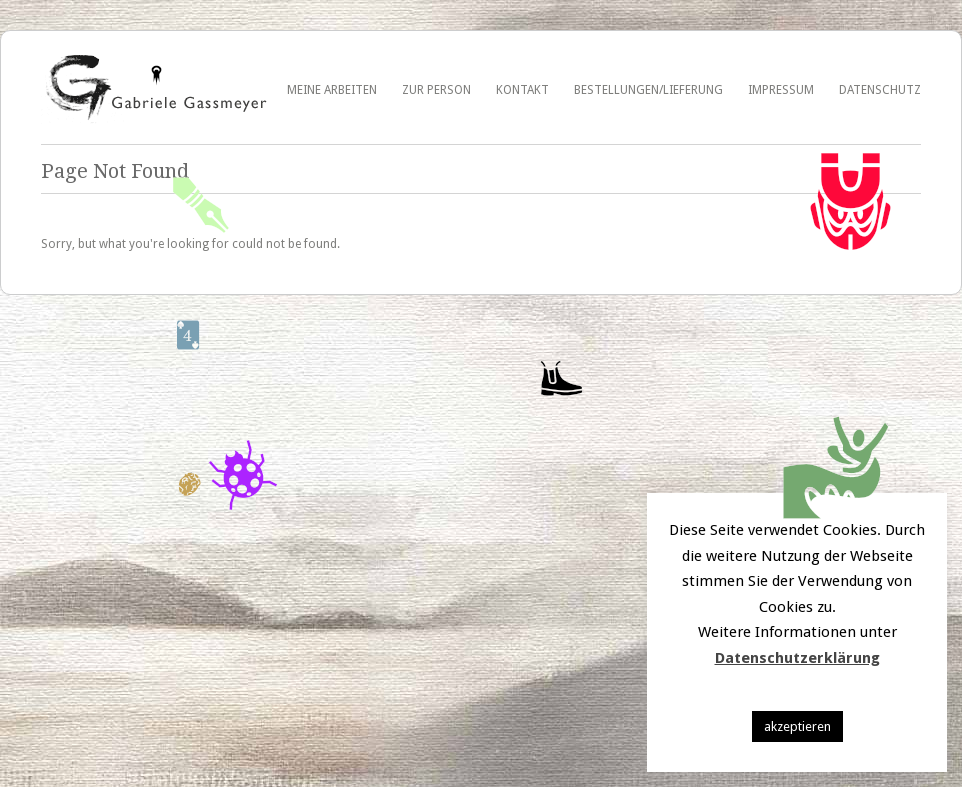 This screenshot has width=962, height=787. I want to click on represents space debris or asteroid in a game interface, so click(189, 484).